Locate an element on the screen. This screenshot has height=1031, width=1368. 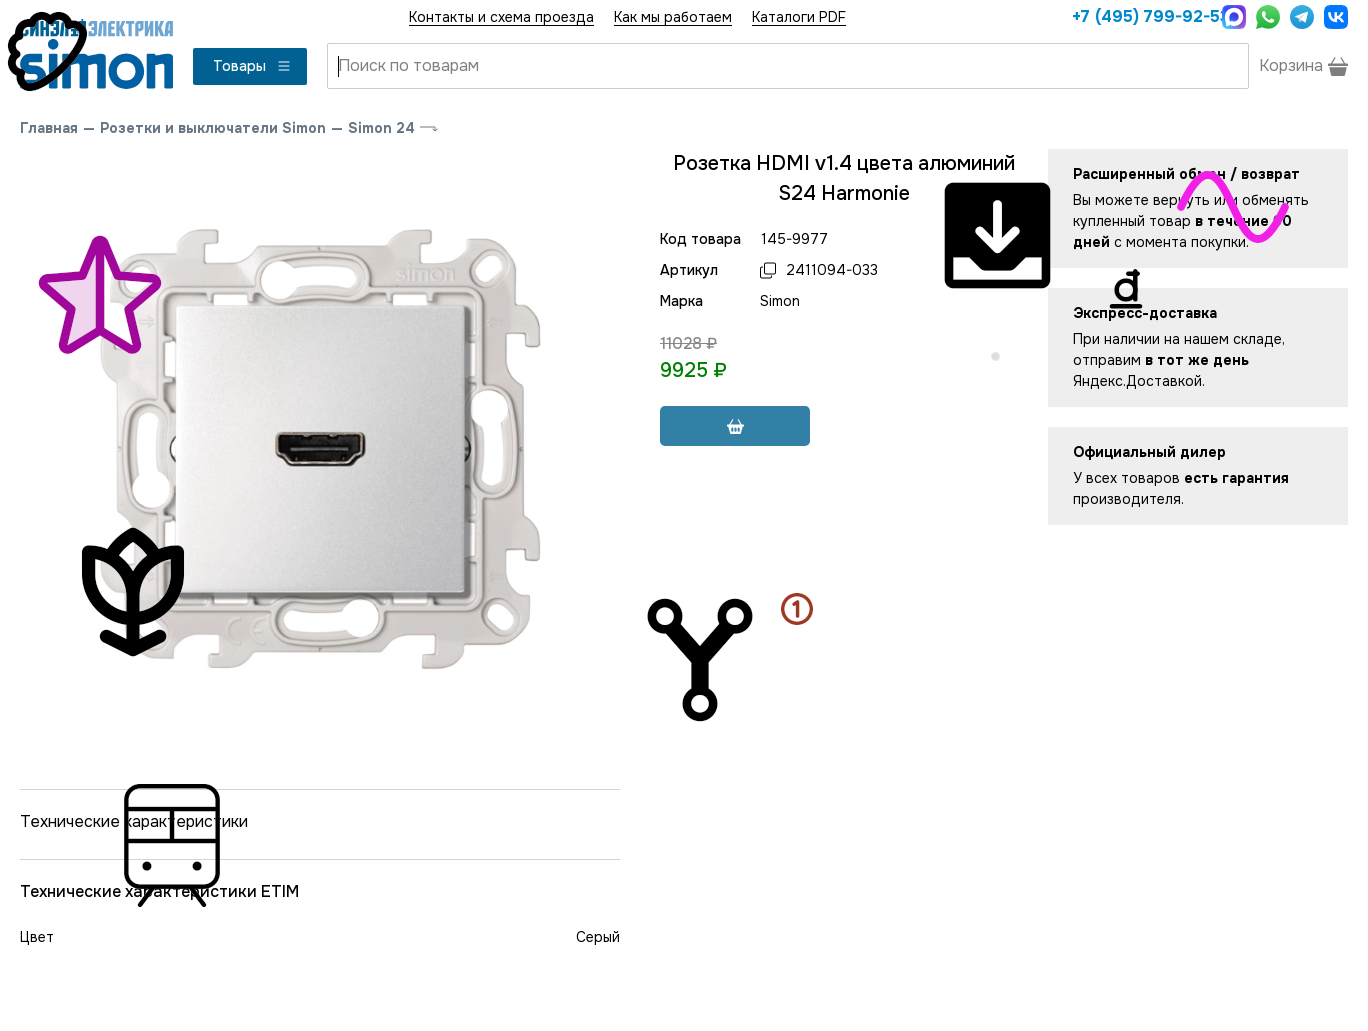
indicates audio or sound wave settings is located at coordinates (1233, 207).